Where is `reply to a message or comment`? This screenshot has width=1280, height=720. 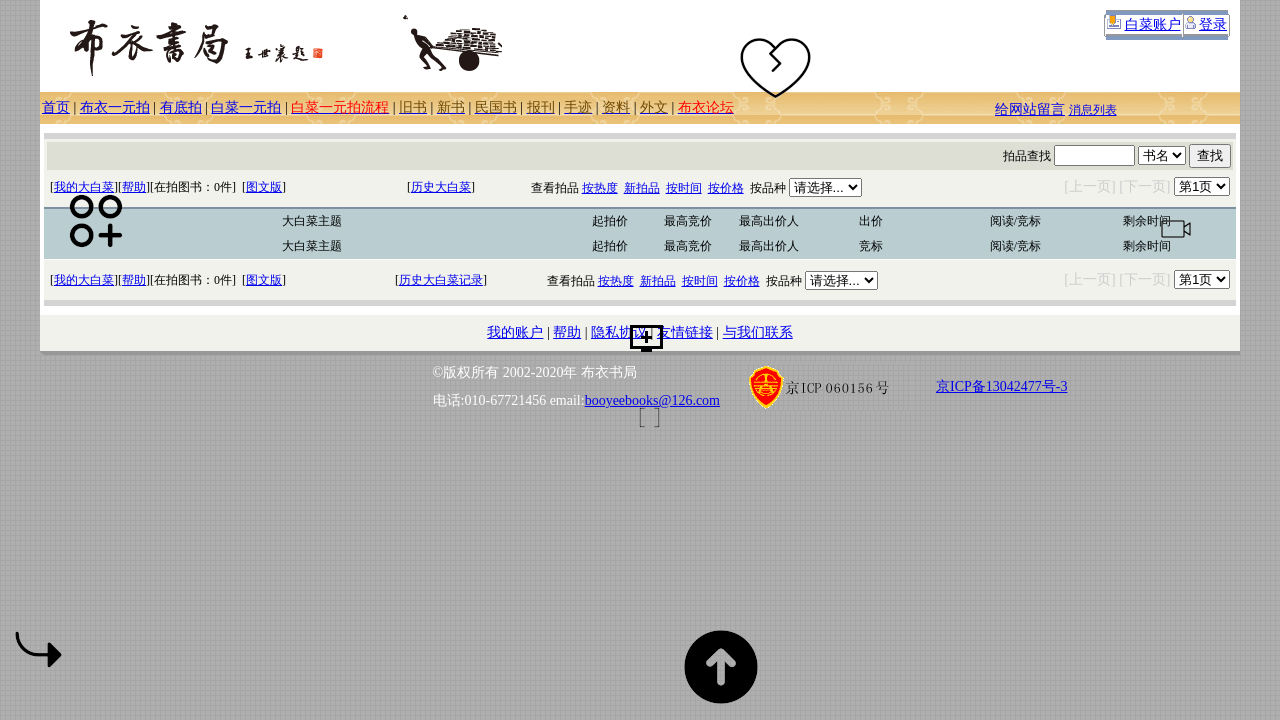 reply to a message or comment is located at coordinates (38, 649).